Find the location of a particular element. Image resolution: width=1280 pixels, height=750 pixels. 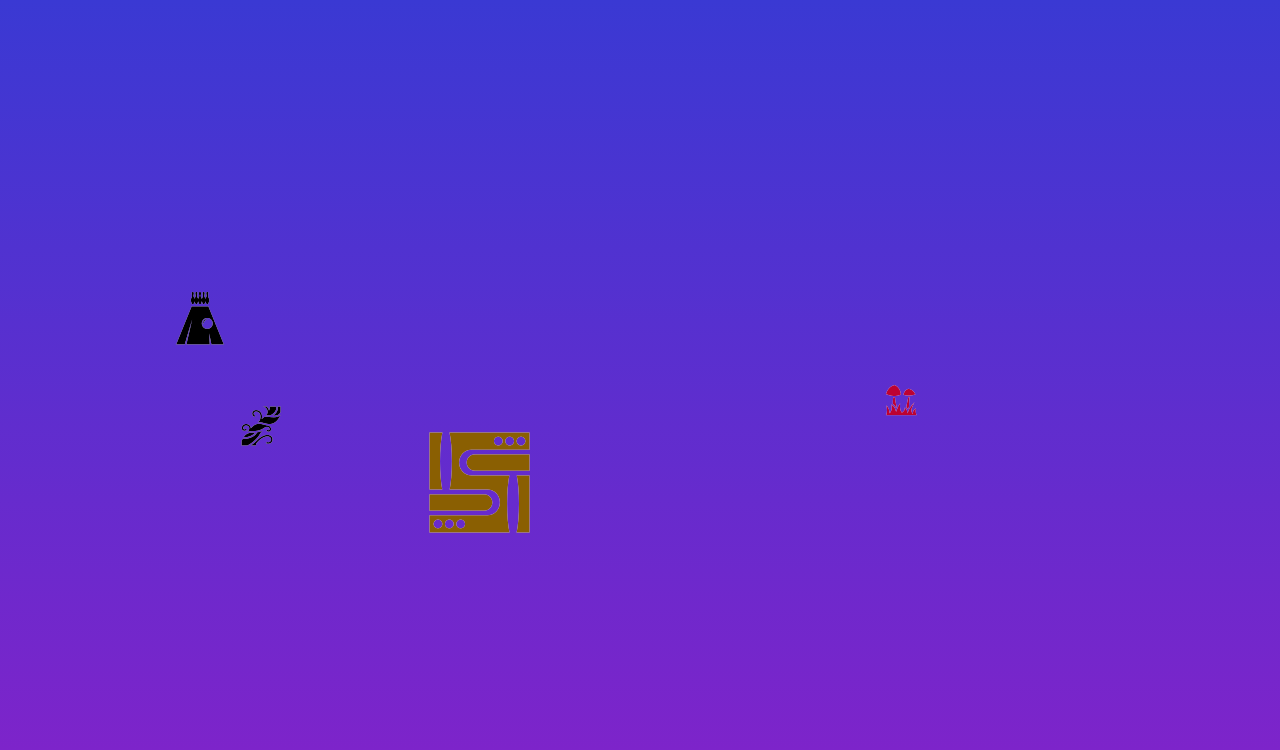

abstract game logo or brand mark is located at coordinates (479, 482).